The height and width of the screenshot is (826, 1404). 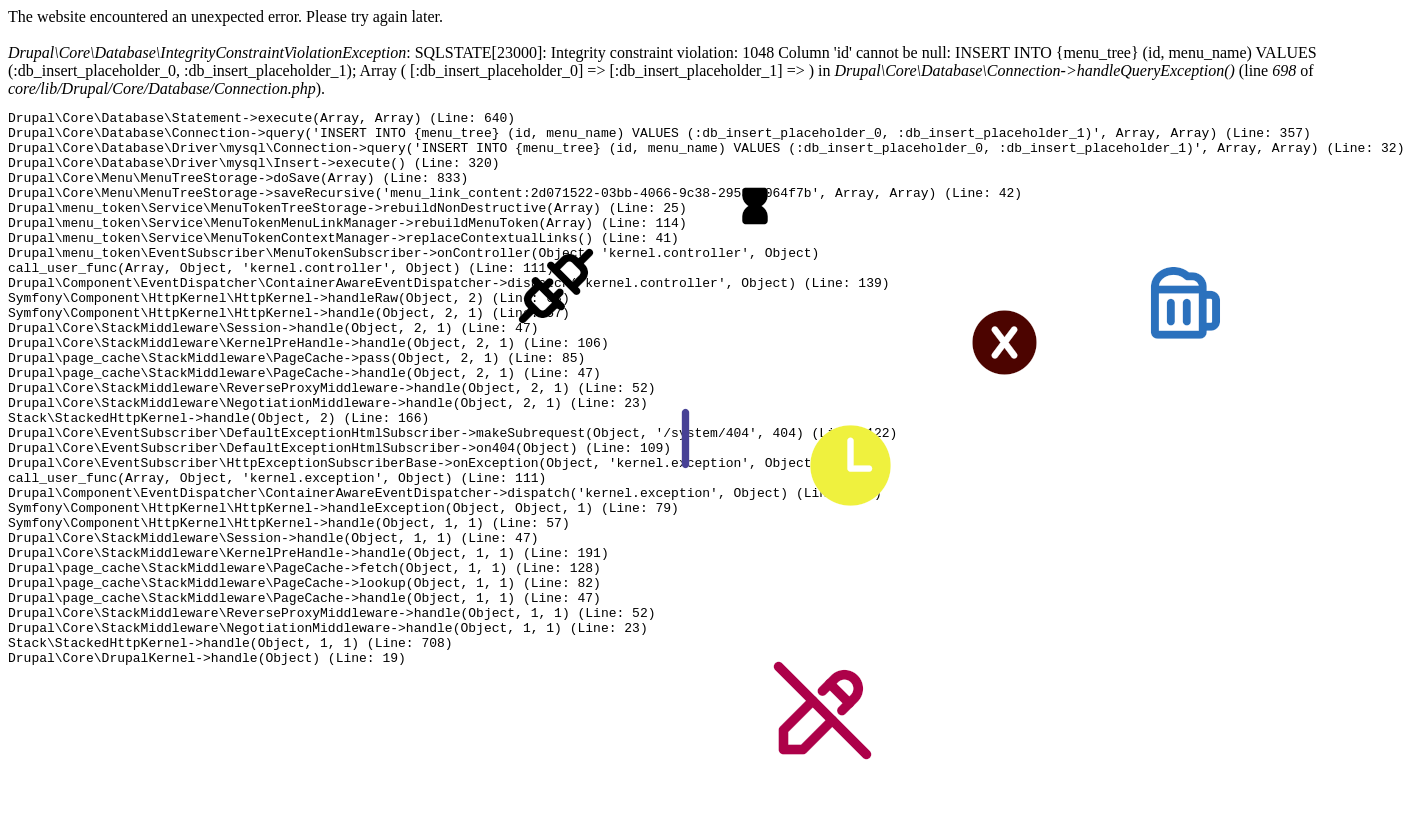 What do you see at coordinates (822, 710) in the screenshot?
I see `editing is disabled` at bounding box center [822, 710].